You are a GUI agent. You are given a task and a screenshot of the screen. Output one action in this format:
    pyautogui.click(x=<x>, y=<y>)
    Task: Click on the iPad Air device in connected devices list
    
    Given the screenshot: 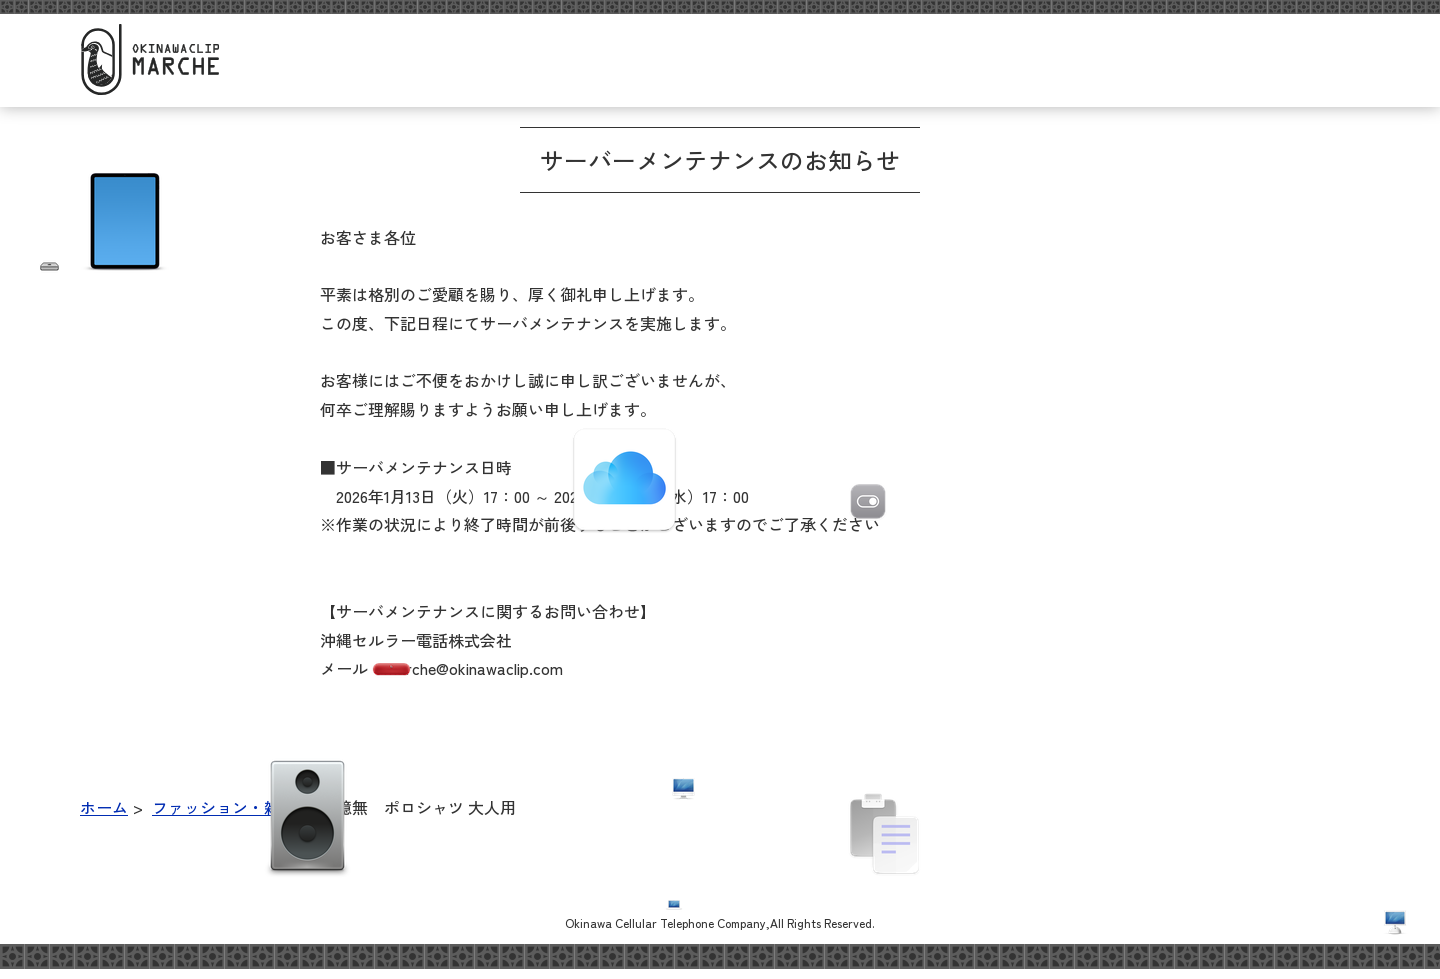 What is the action you would take?
    pyautogui.click(x=125, y=222)
    